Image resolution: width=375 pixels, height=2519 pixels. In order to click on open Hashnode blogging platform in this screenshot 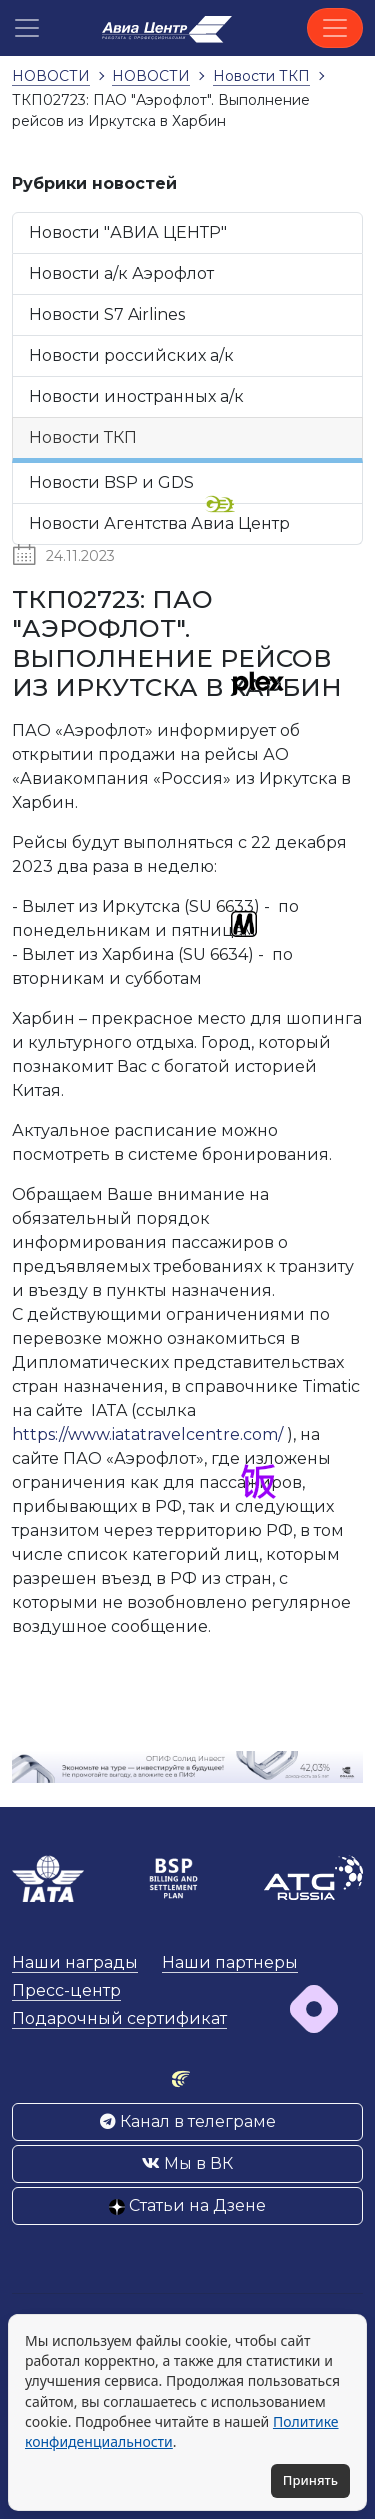, I will do `click(314, 2009)`.